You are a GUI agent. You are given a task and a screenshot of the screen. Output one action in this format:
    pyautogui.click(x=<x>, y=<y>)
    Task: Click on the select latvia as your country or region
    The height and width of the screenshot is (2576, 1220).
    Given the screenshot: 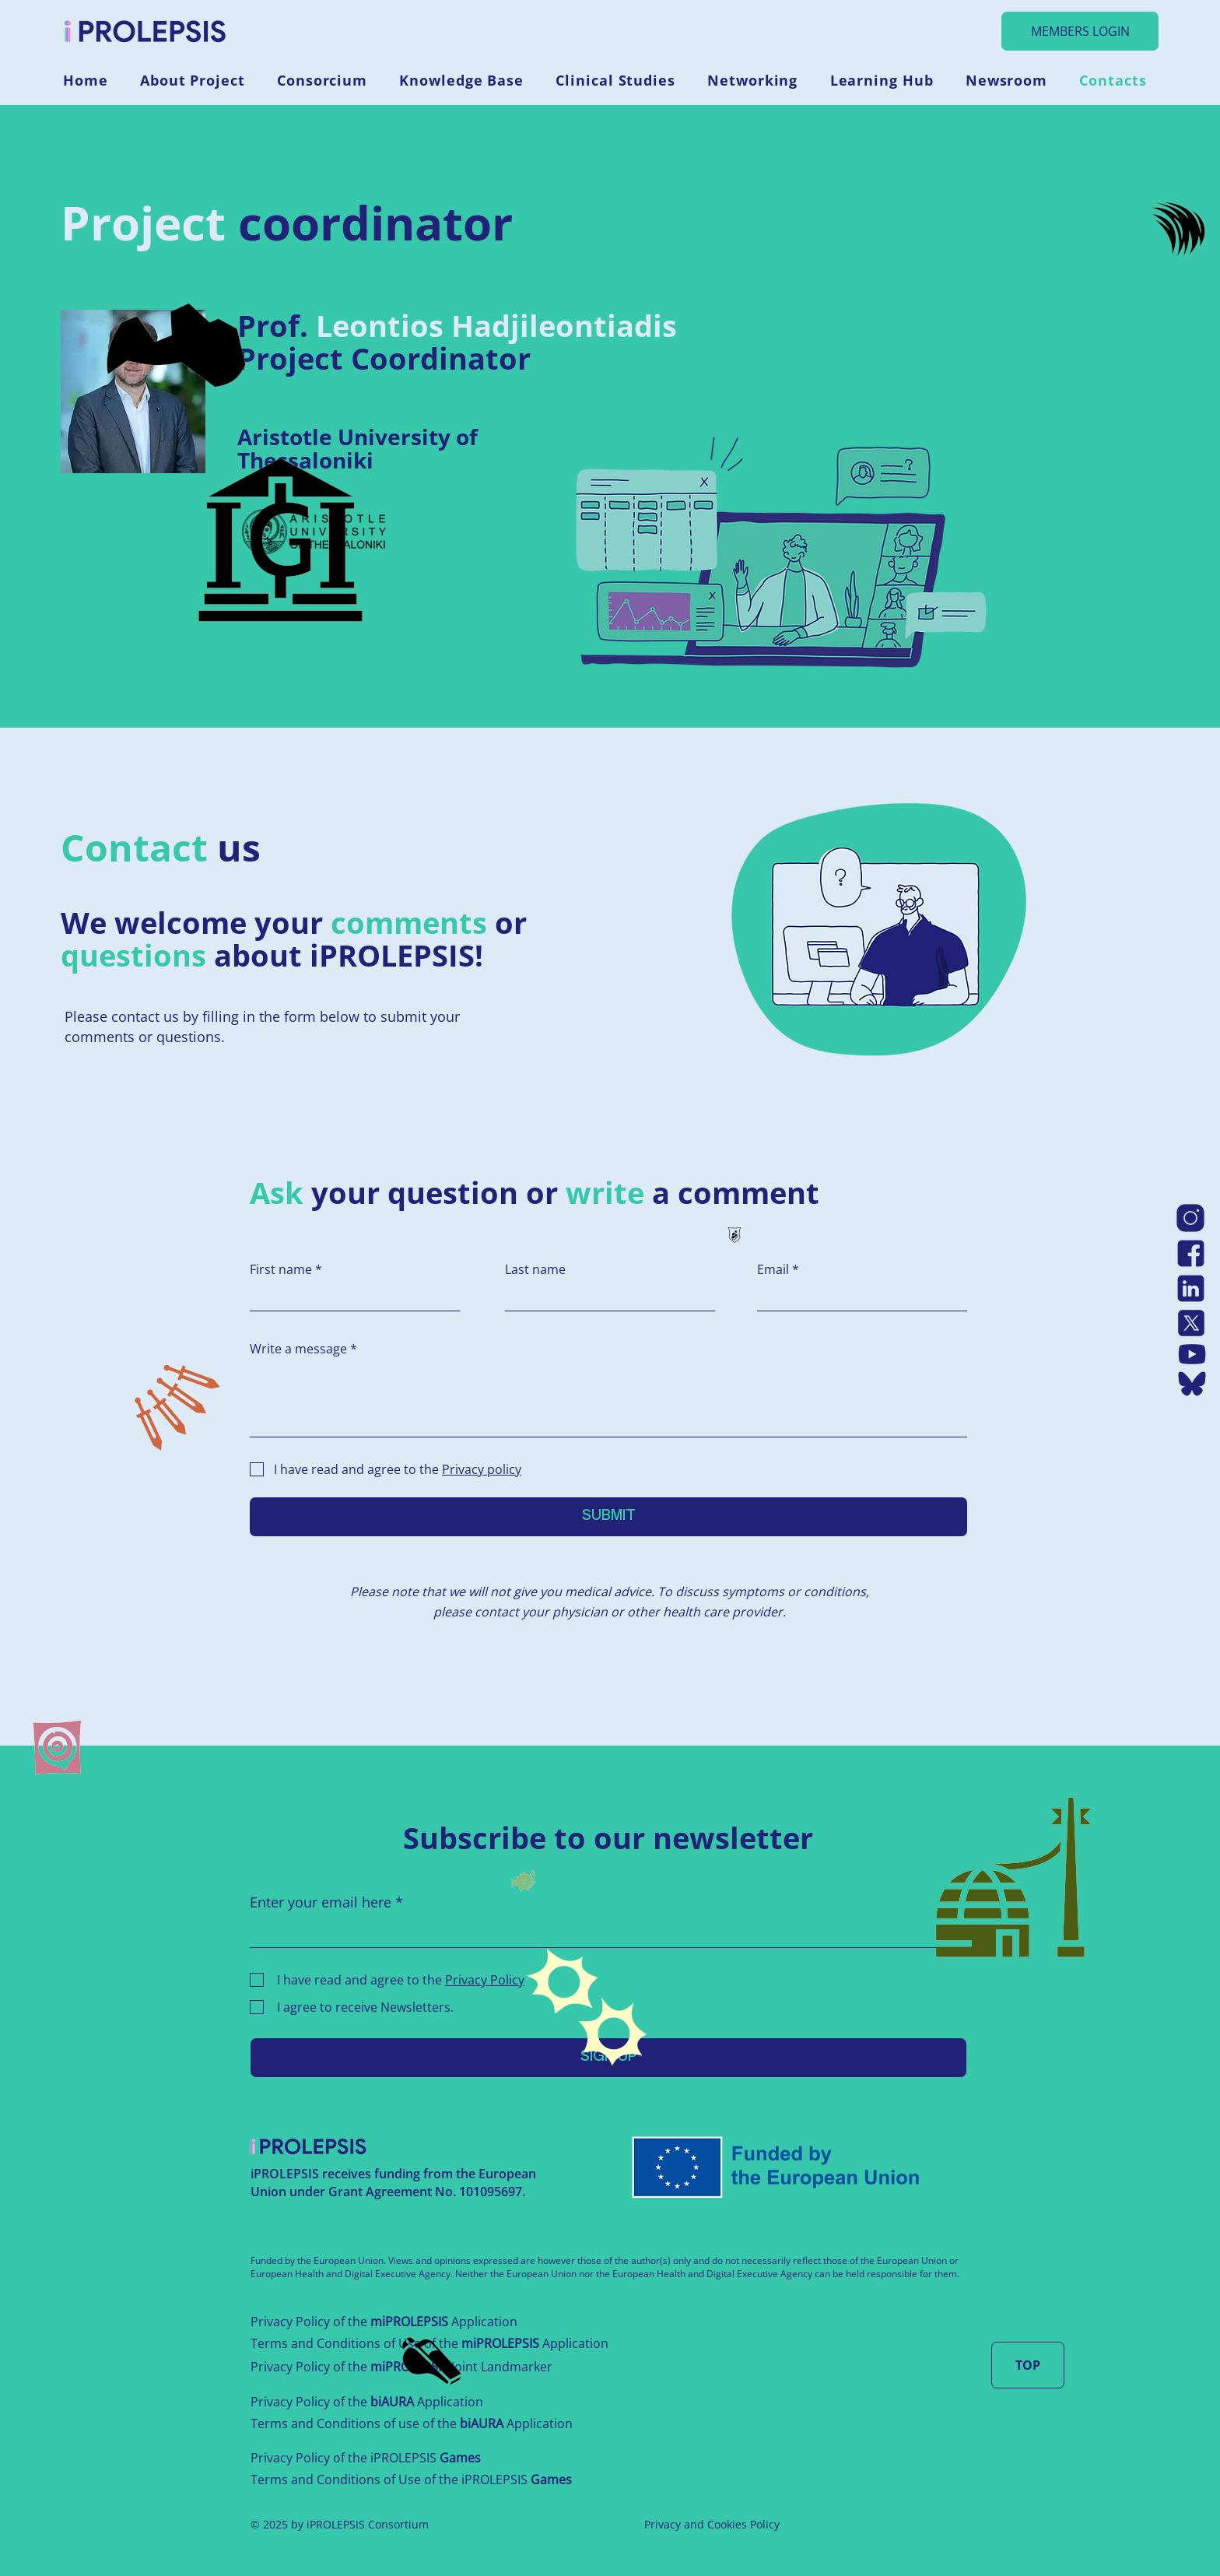 What is the action you would take?
    pyautogui.click(x=176, y=345)
    